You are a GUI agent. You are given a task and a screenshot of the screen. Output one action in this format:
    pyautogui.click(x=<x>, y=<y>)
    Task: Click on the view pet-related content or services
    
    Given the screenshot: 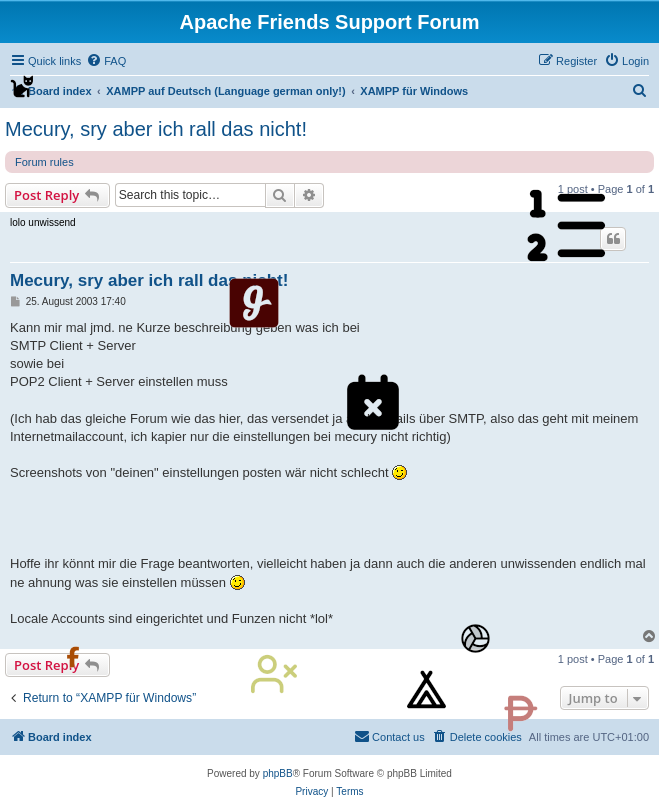 What is the action you would take?
    pyautogui.click(x=21, y=86)
    